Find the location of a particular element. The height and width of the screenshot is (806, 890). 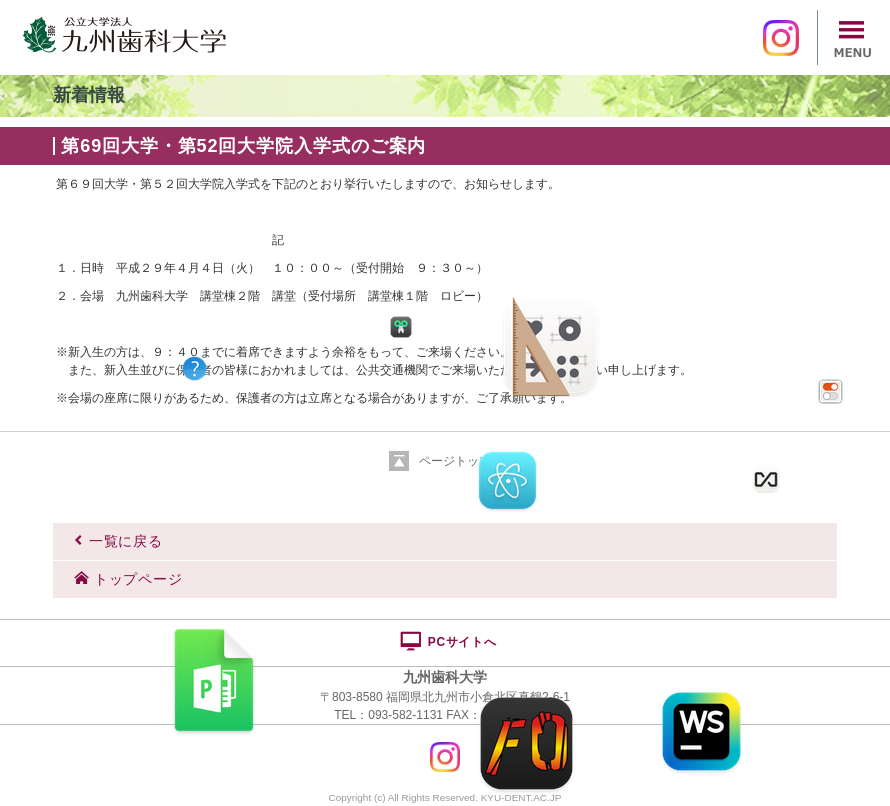

open copyq clipboard manager is located at coordinates (401, 327).